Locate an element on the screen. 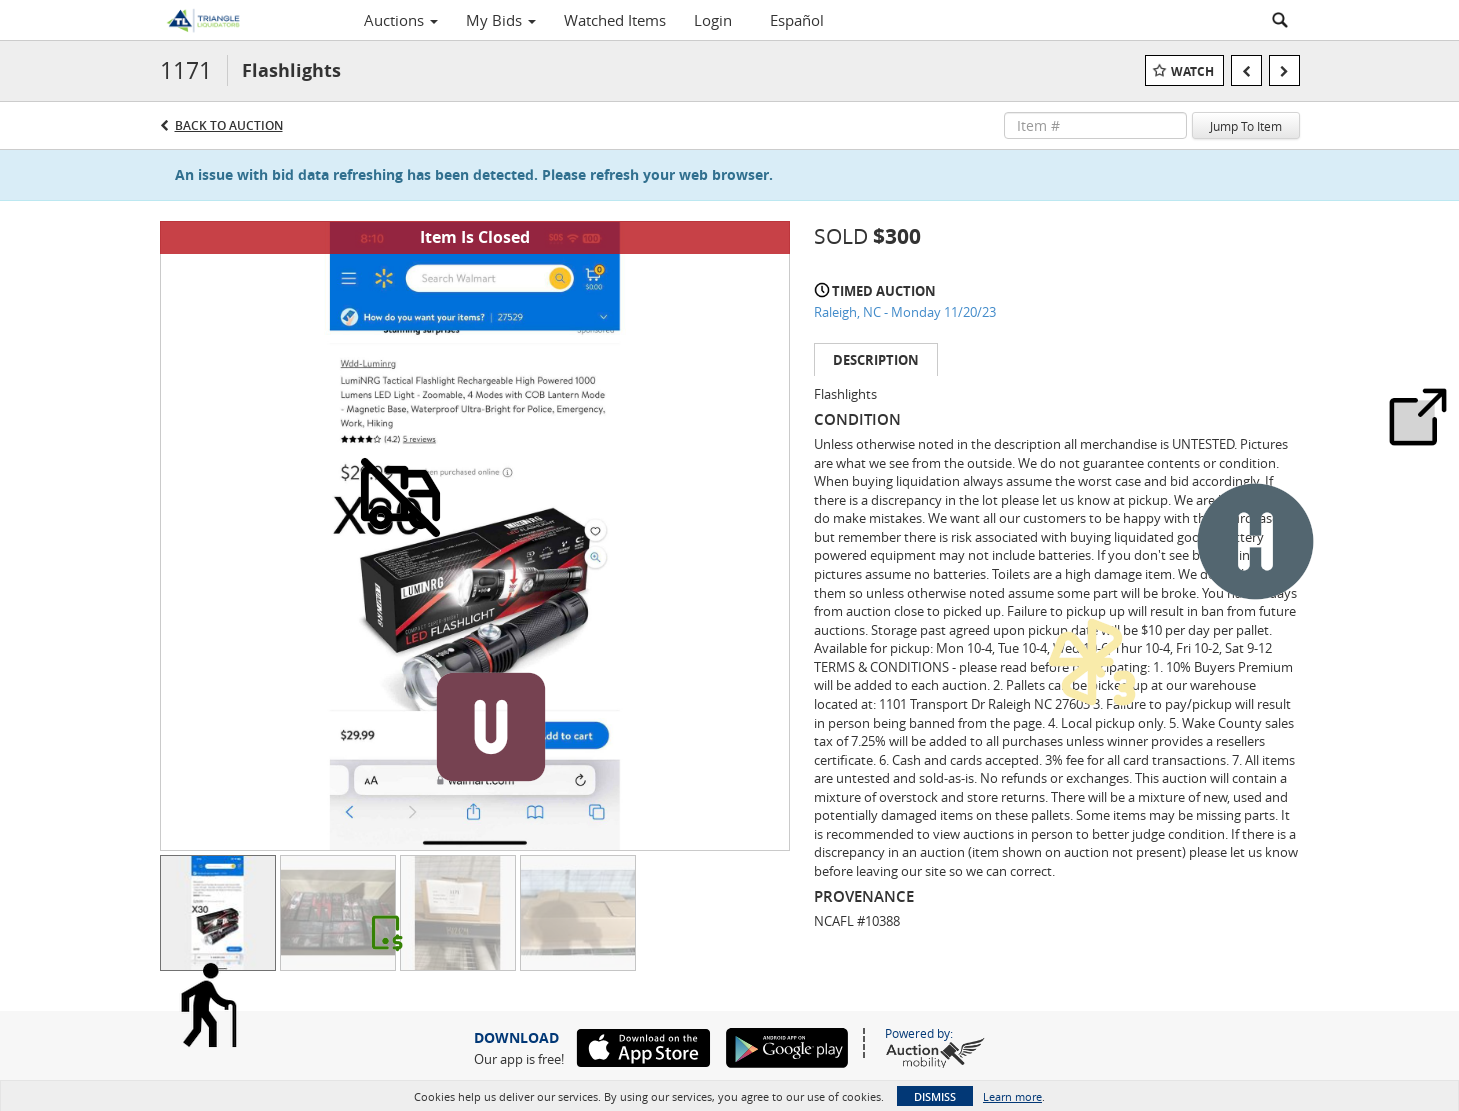 The height and width of the screenshot is (1111, 1459). indicates an item or option starting with the letter U is located at coordinates (491, 727).